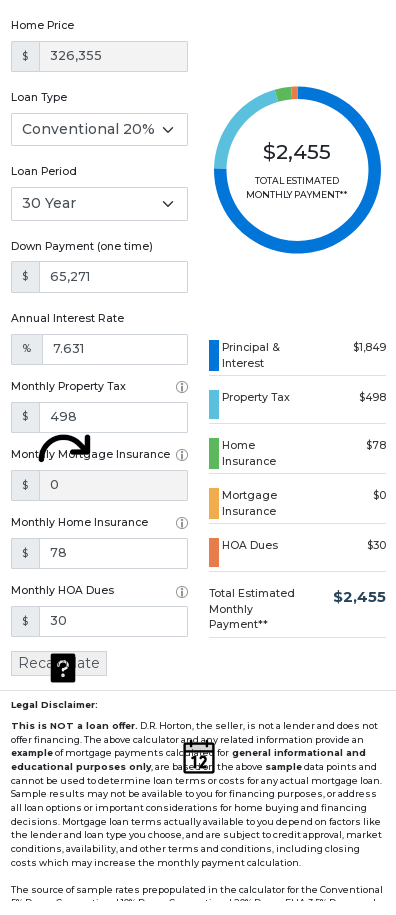 Image resolution: width=396 pixels, height=915 pixels. Describe the element at coordinates (63, 668) in the screenshot. I see `access help or FAQ section` at that location.